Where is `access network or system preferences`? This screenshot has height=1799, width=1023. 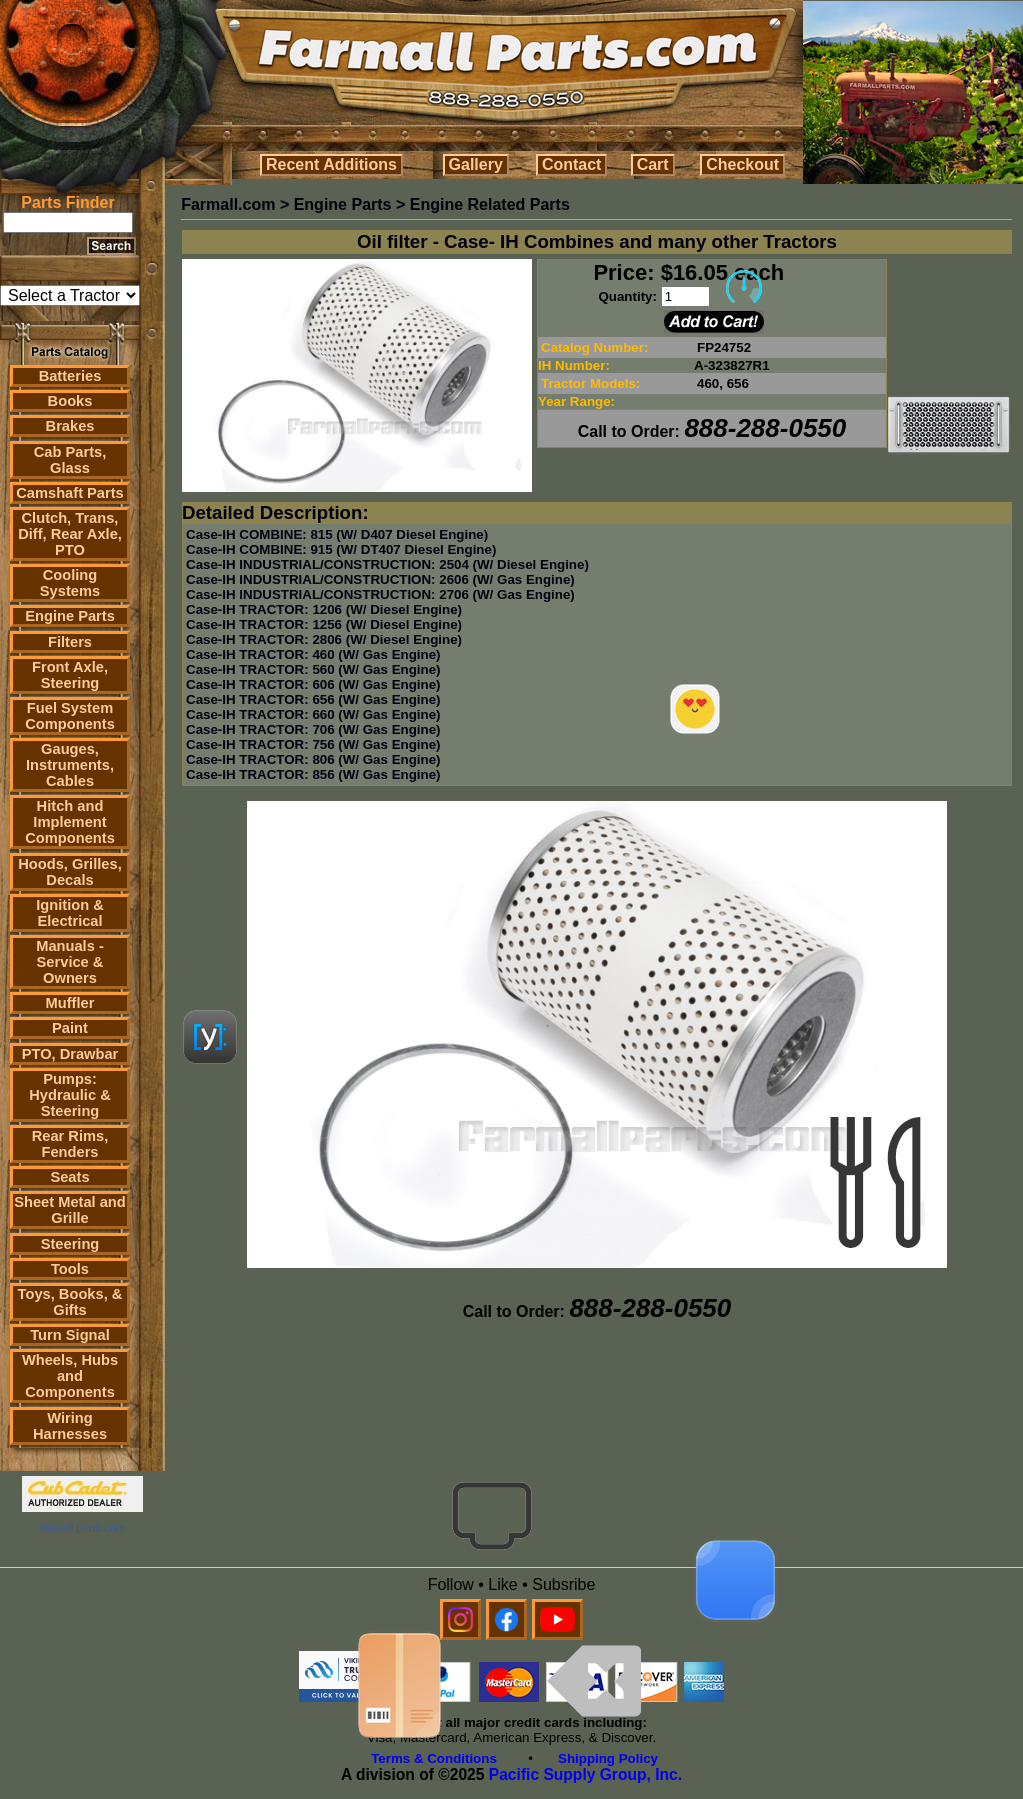 access network or system preferences is located at coordinates (492, 1516).